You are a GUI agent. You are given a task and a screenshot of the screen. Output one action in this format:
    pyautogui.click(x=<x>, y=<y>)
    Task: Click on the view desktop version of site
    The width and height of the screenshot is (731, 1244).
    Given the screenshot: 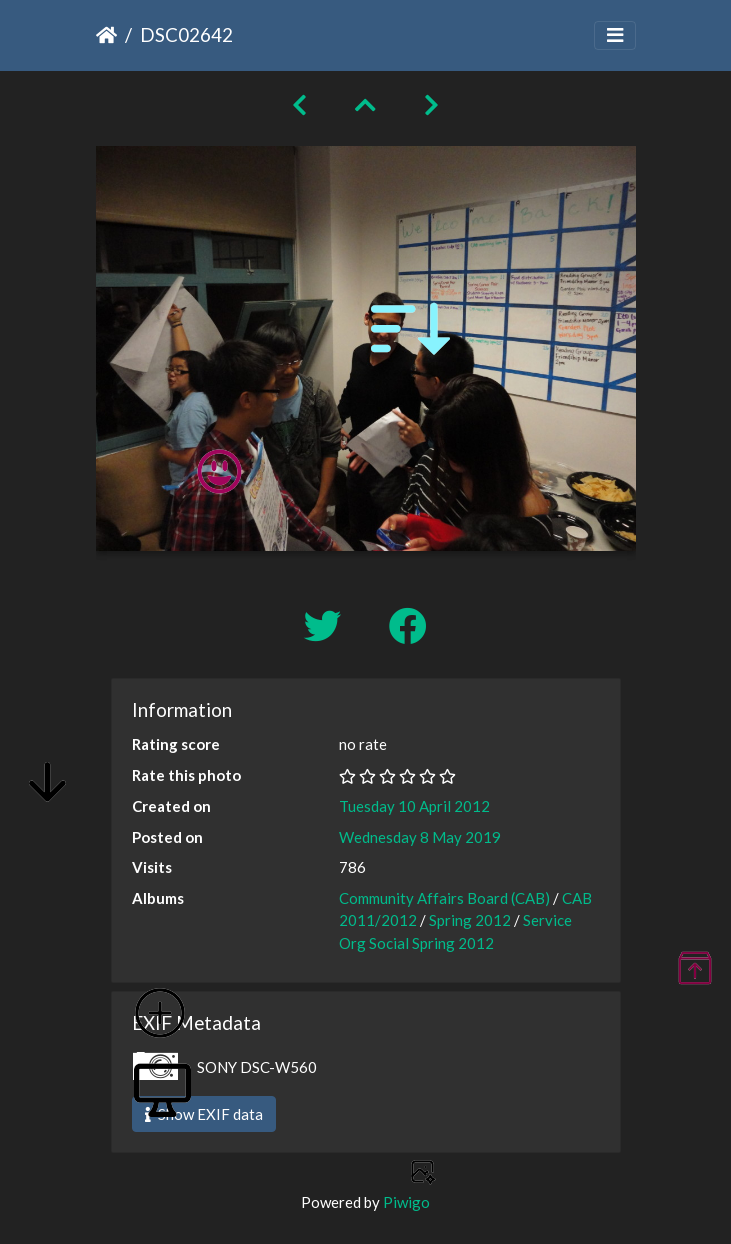 What is the action you would take?
    pyautogui.click(x=162, y=1088)
    